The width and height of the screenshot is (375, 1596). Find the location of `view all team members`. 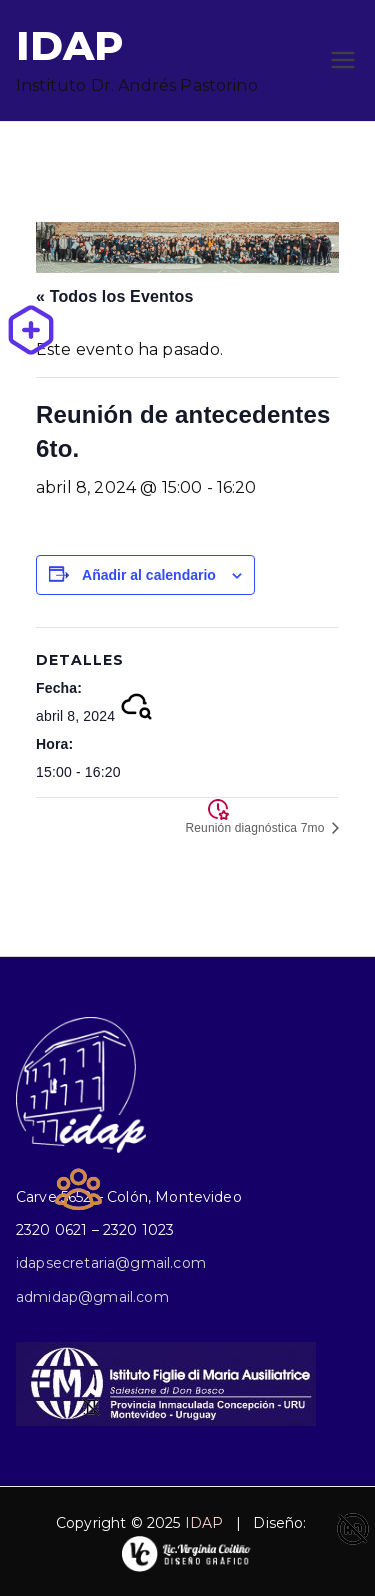

view all team members is located at coordinates (78, 1188).